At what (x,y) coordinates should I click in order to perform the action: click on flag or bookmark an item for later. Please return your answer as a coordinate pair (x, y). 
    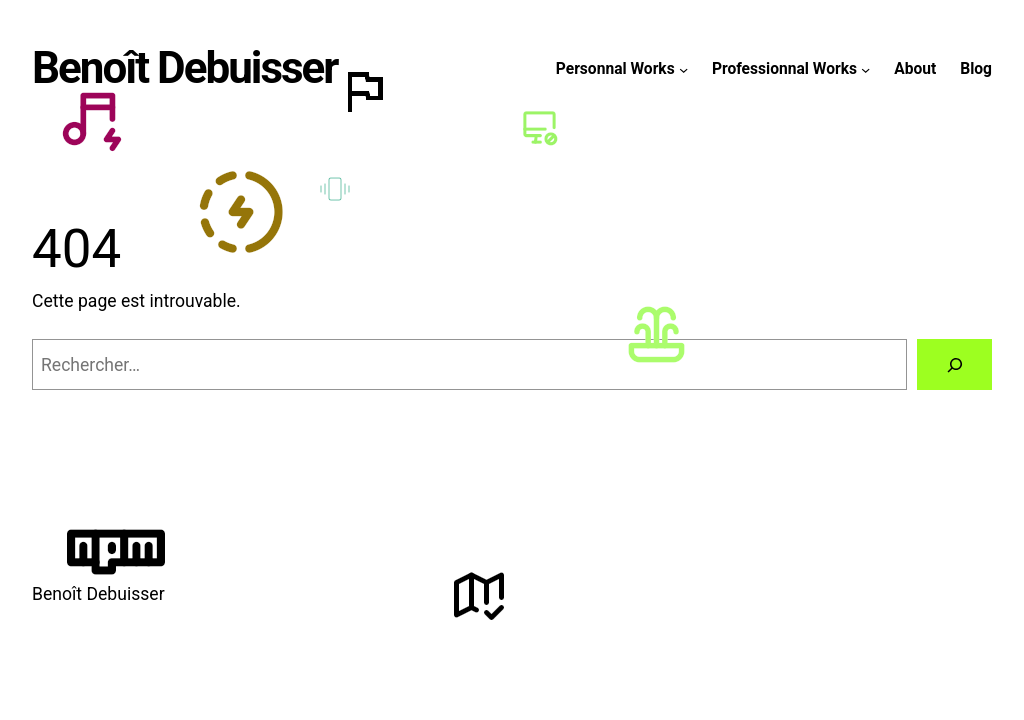
    Looking at the image, I should click on (364, 91).